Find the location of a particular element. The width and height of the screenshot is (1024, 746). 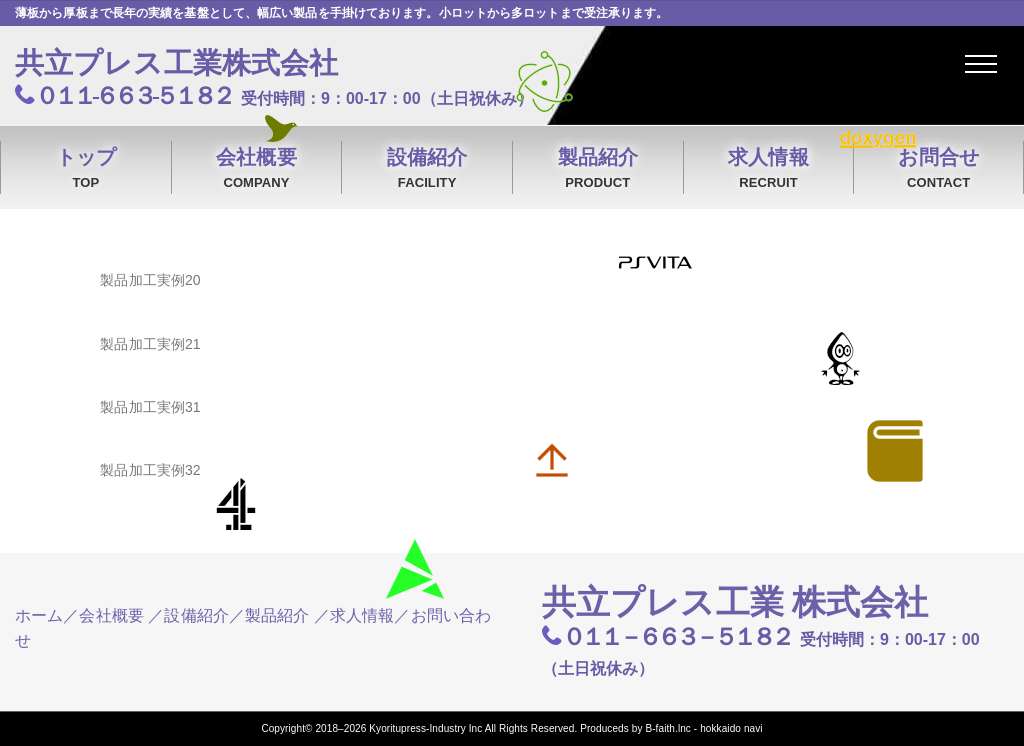

link to Doxygen documentation generator is located at coordinates (878, 139).